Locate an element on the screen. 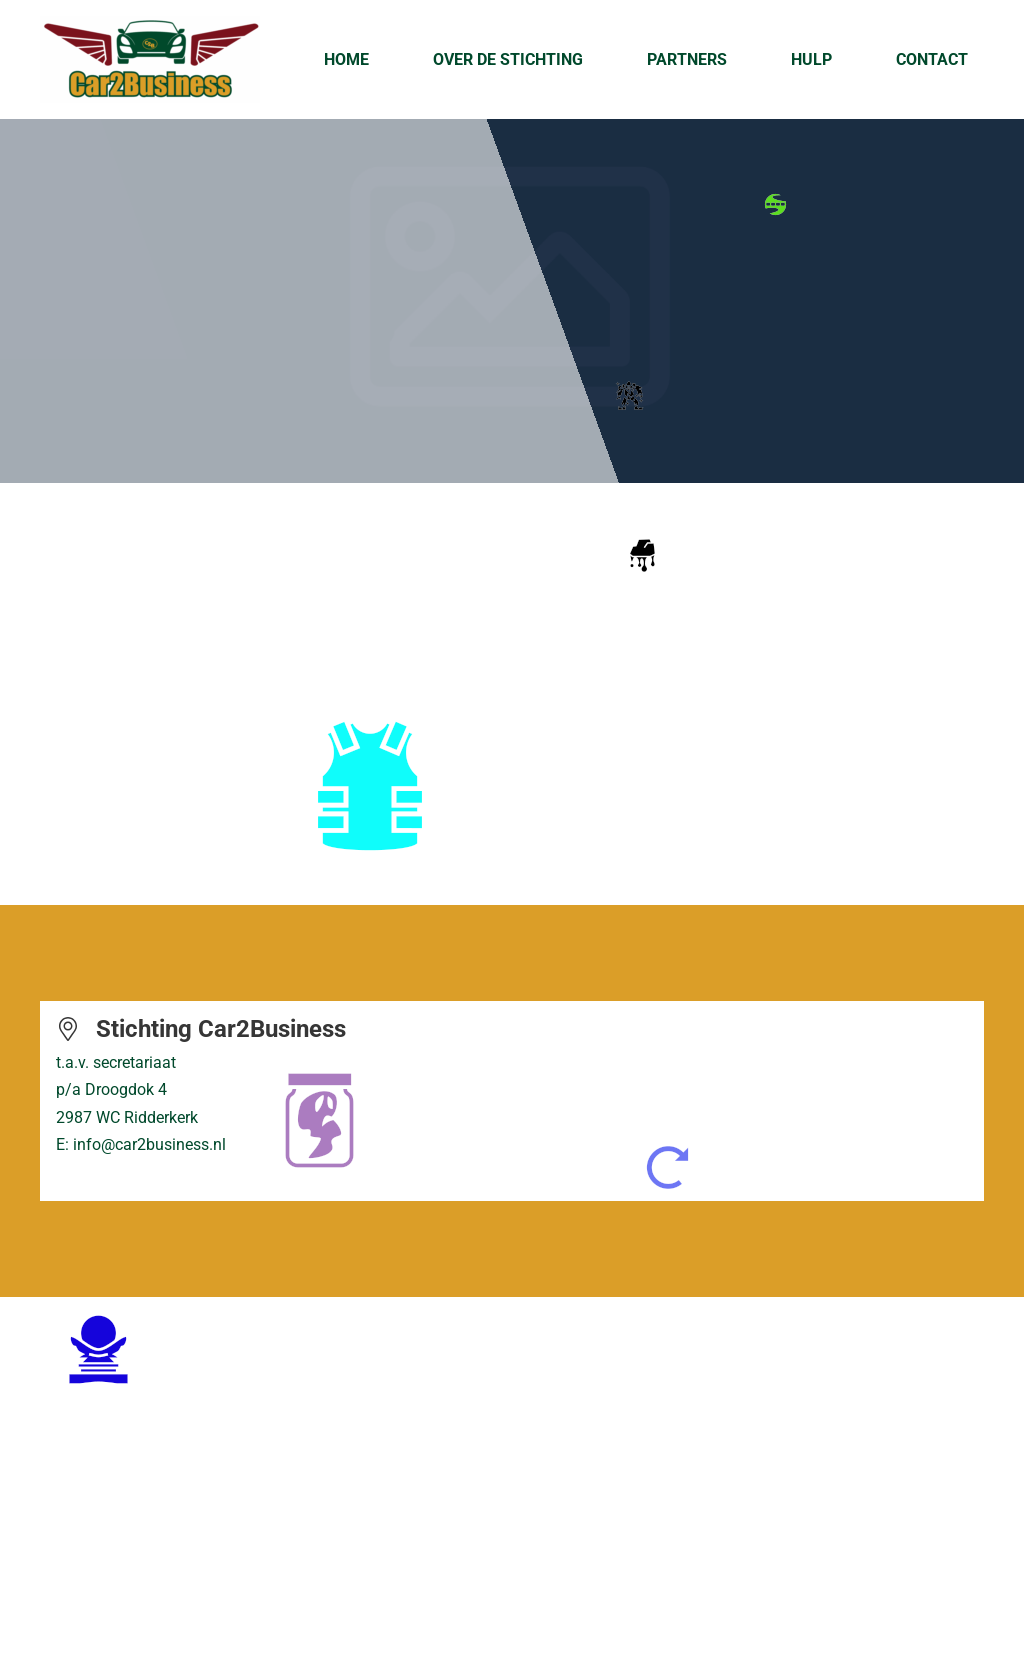 This screenshot has width=1024, height=1657. ice golem character or unit in a game is located at coordinates (629, 395).